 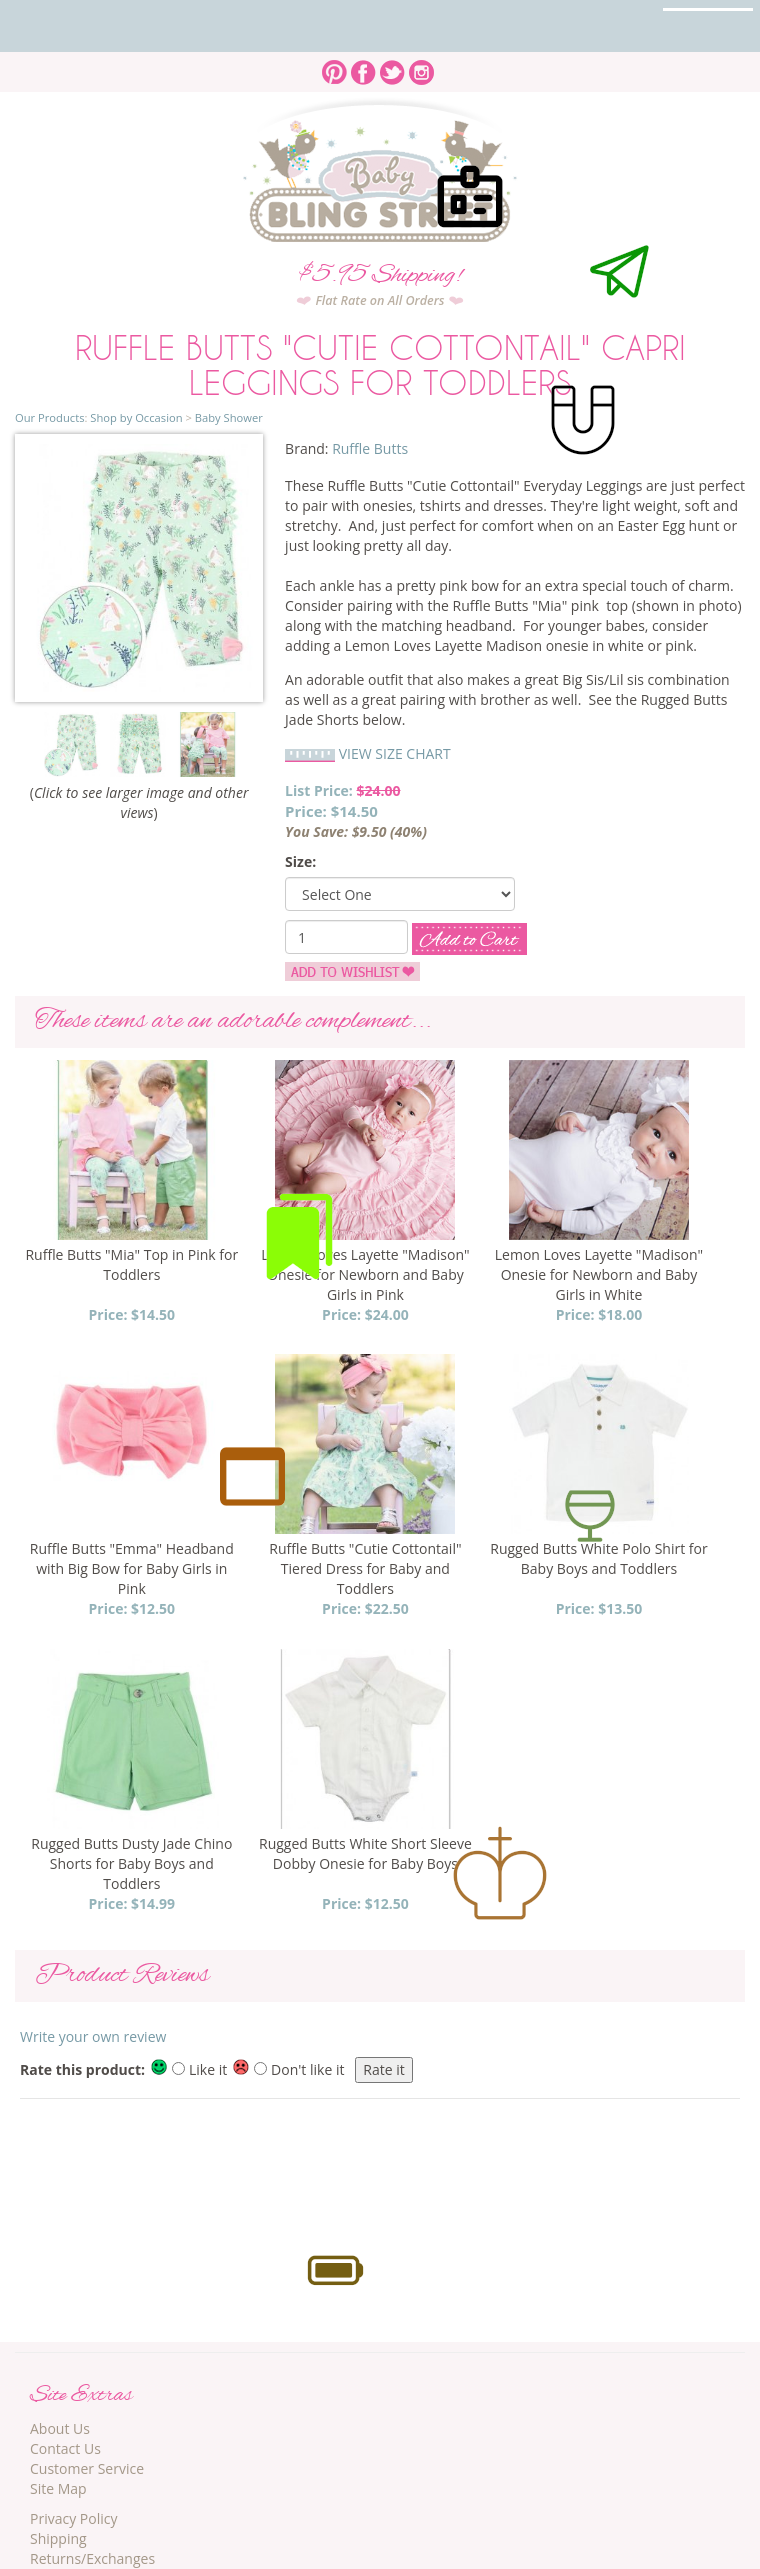 What do you see at coordinates (299, 1236) in the screenshot?
I see `view your saved bookmarks` at bounding box center [299, 1236].